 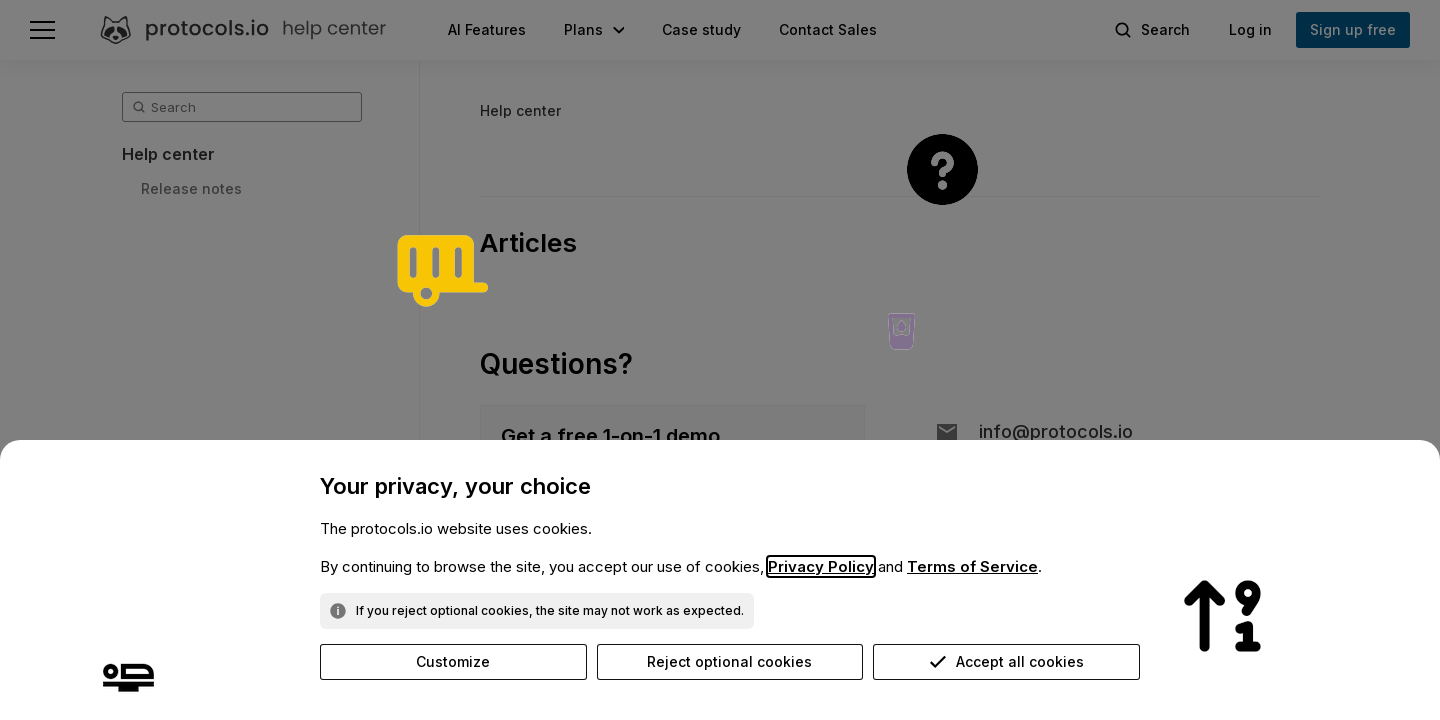 I want to click on view trailer or towing equipment options, so click(x=440, y=268).